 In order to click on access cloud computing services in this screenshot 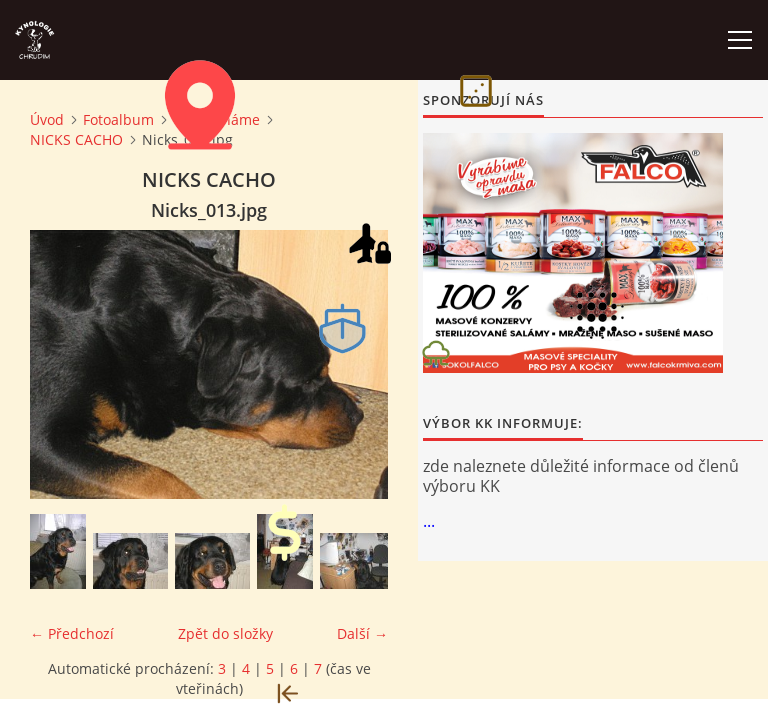, I will do `click(436, 353)`.